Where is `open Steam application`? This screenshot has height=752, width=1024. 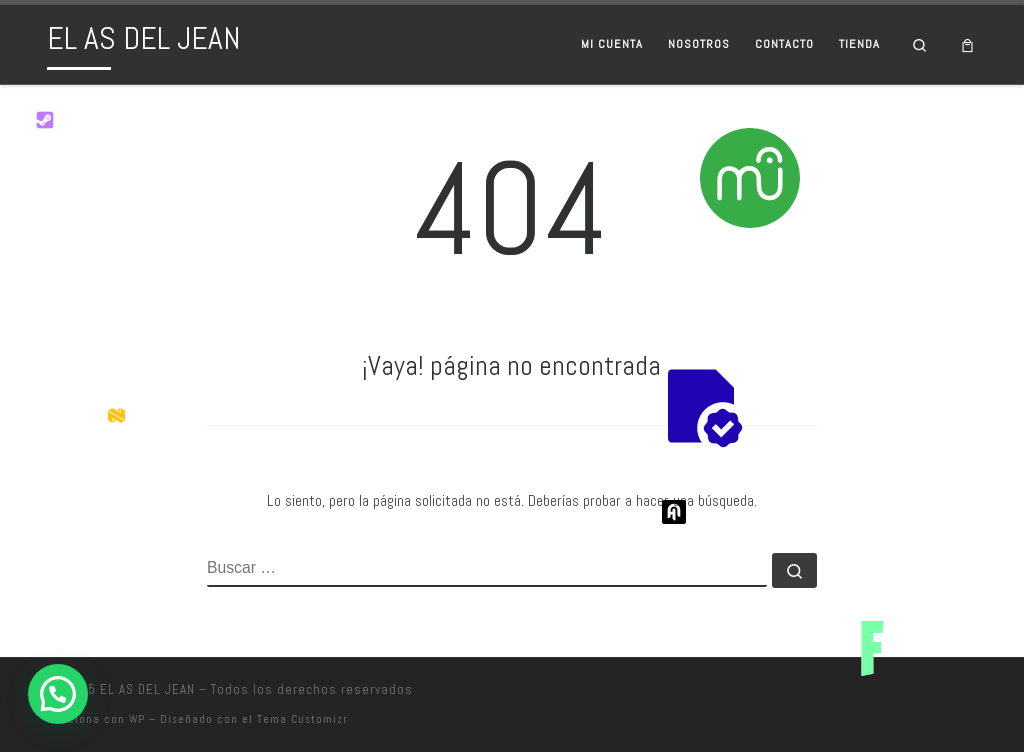
open Steam application is located at coordinates (45, 120).